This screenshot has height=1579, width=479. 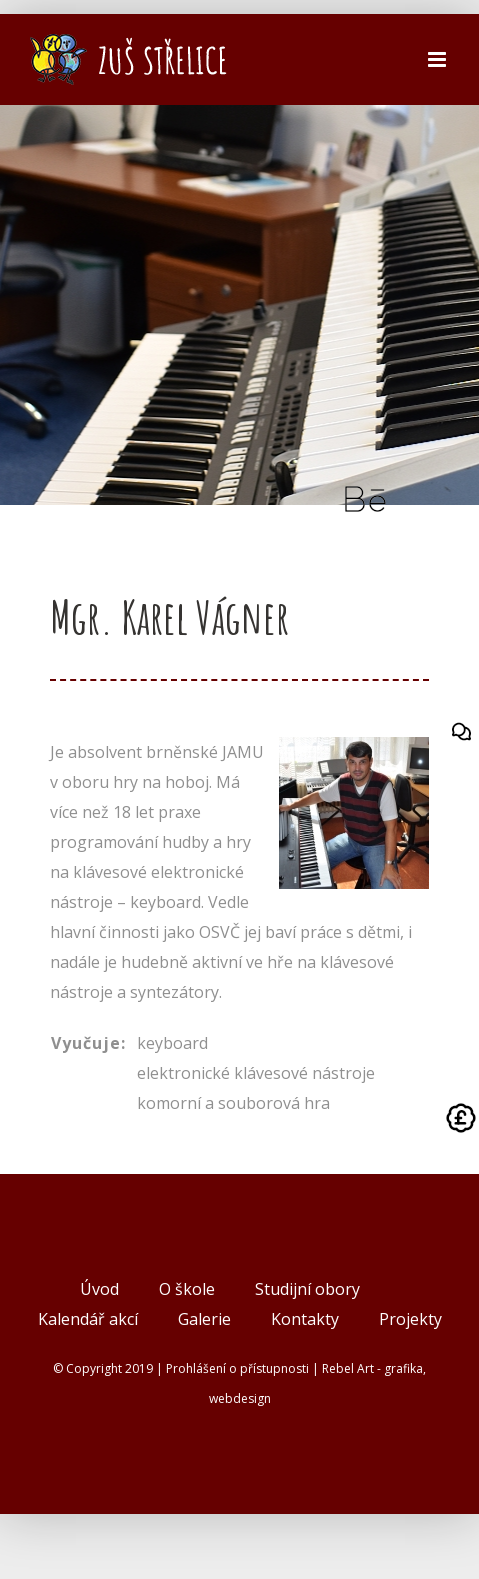 I want to click on indicates price or payment in british pounds, so click(x=461, y=1118).